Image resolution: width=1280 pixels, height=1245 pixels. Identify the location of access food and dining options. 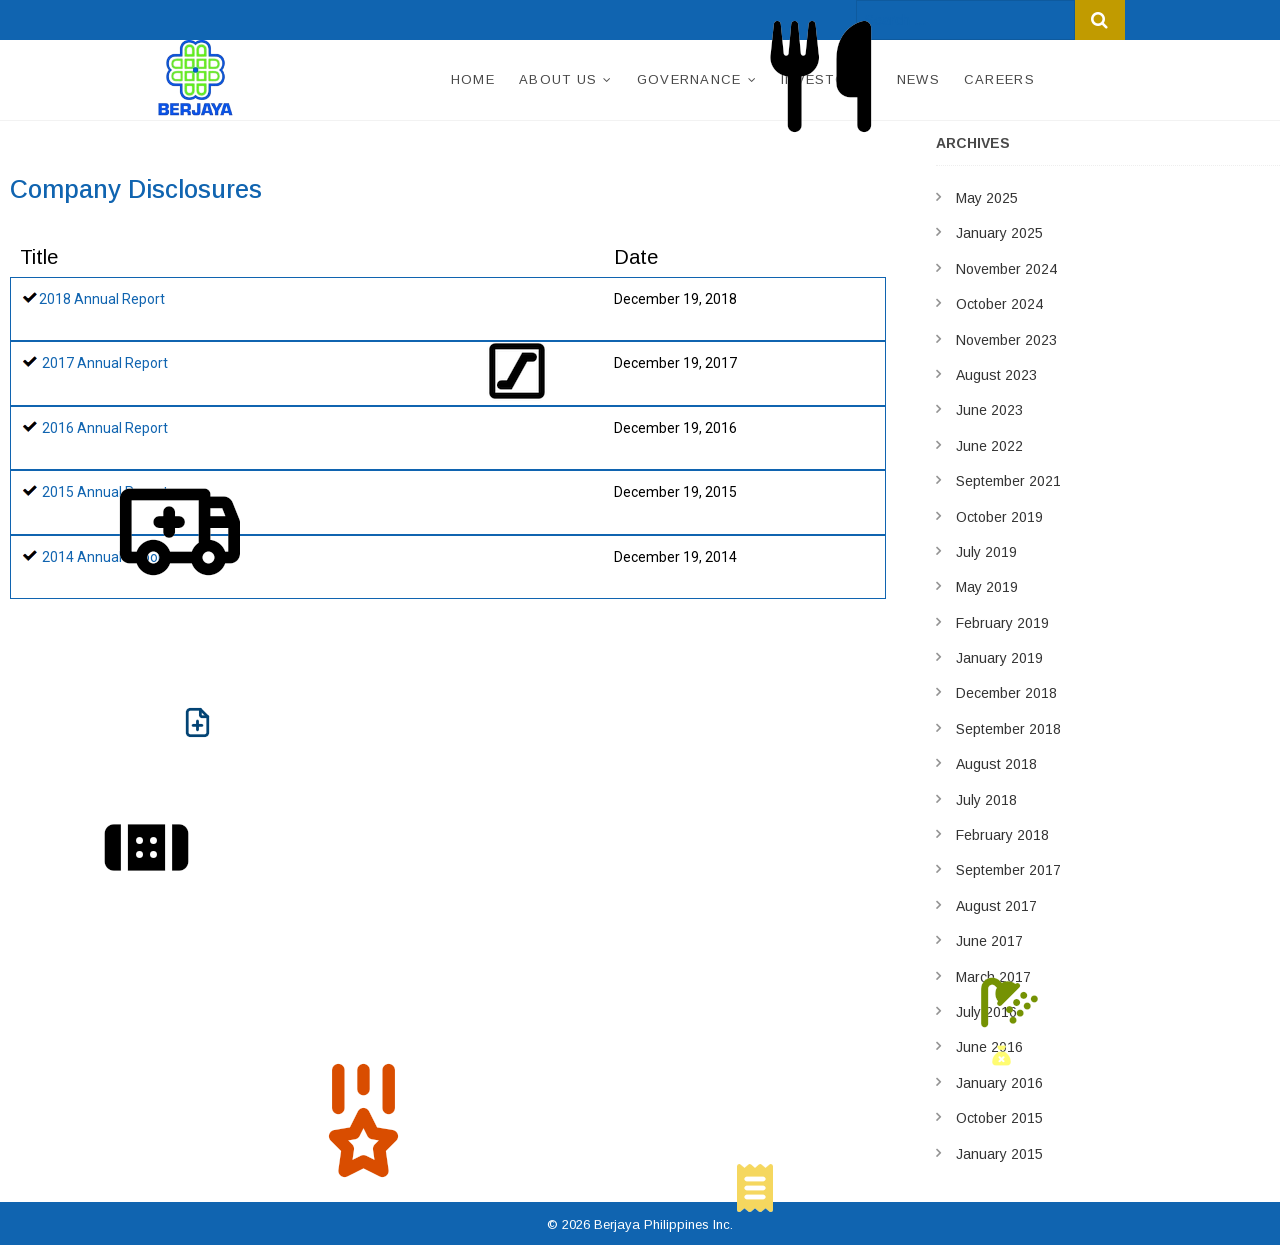
(822, 76).